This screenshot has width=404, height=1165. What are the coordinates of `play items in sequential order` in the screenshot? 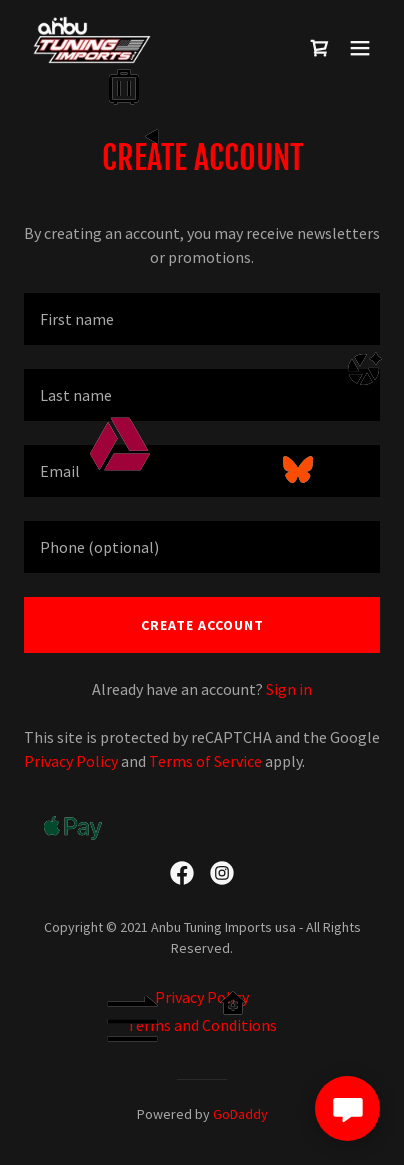 It's located at (132, 1021).